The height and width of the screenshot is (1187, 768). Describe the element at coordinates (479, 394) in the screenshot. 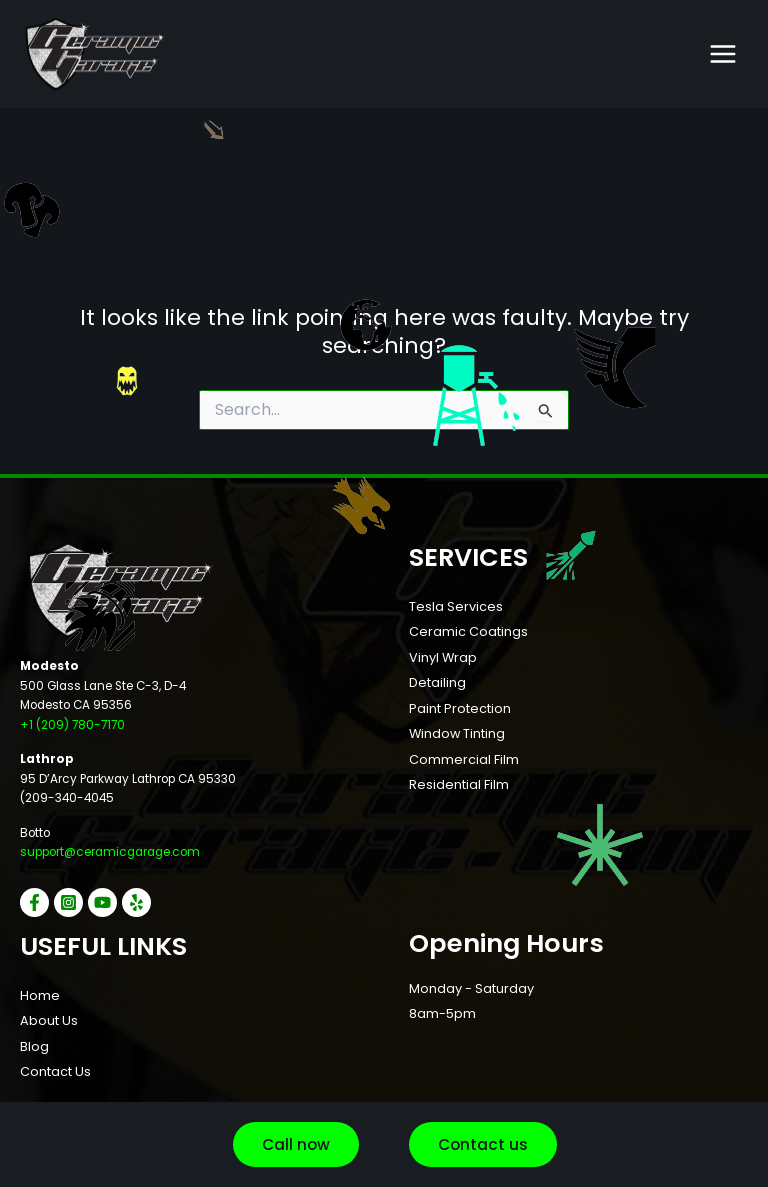

I see `view water storage levels` at that location.